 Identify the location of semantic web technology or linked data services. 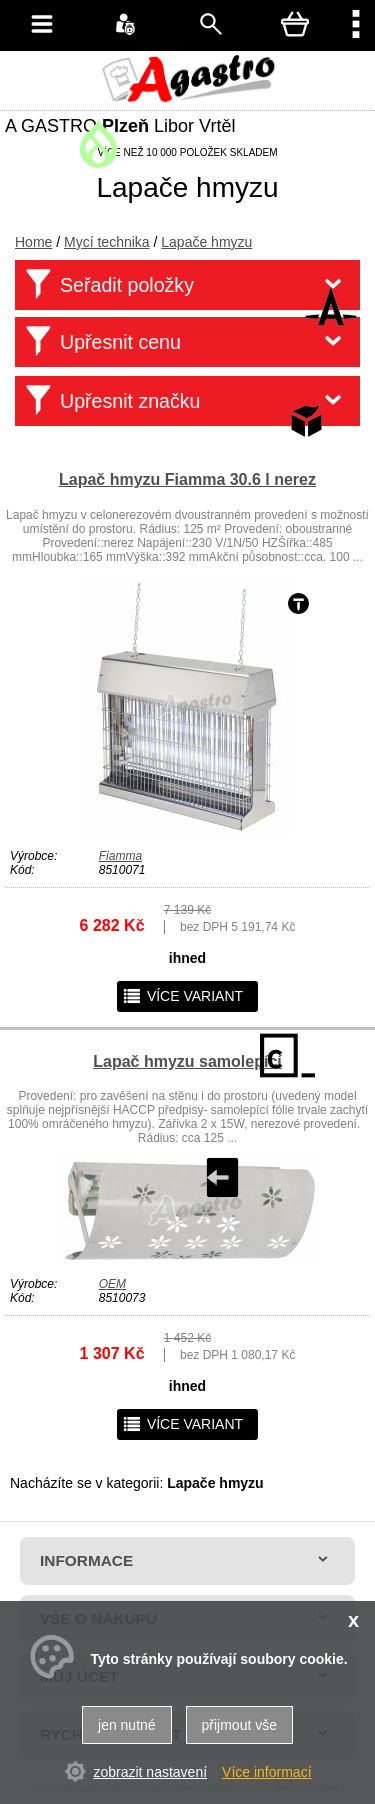
(306, 419).